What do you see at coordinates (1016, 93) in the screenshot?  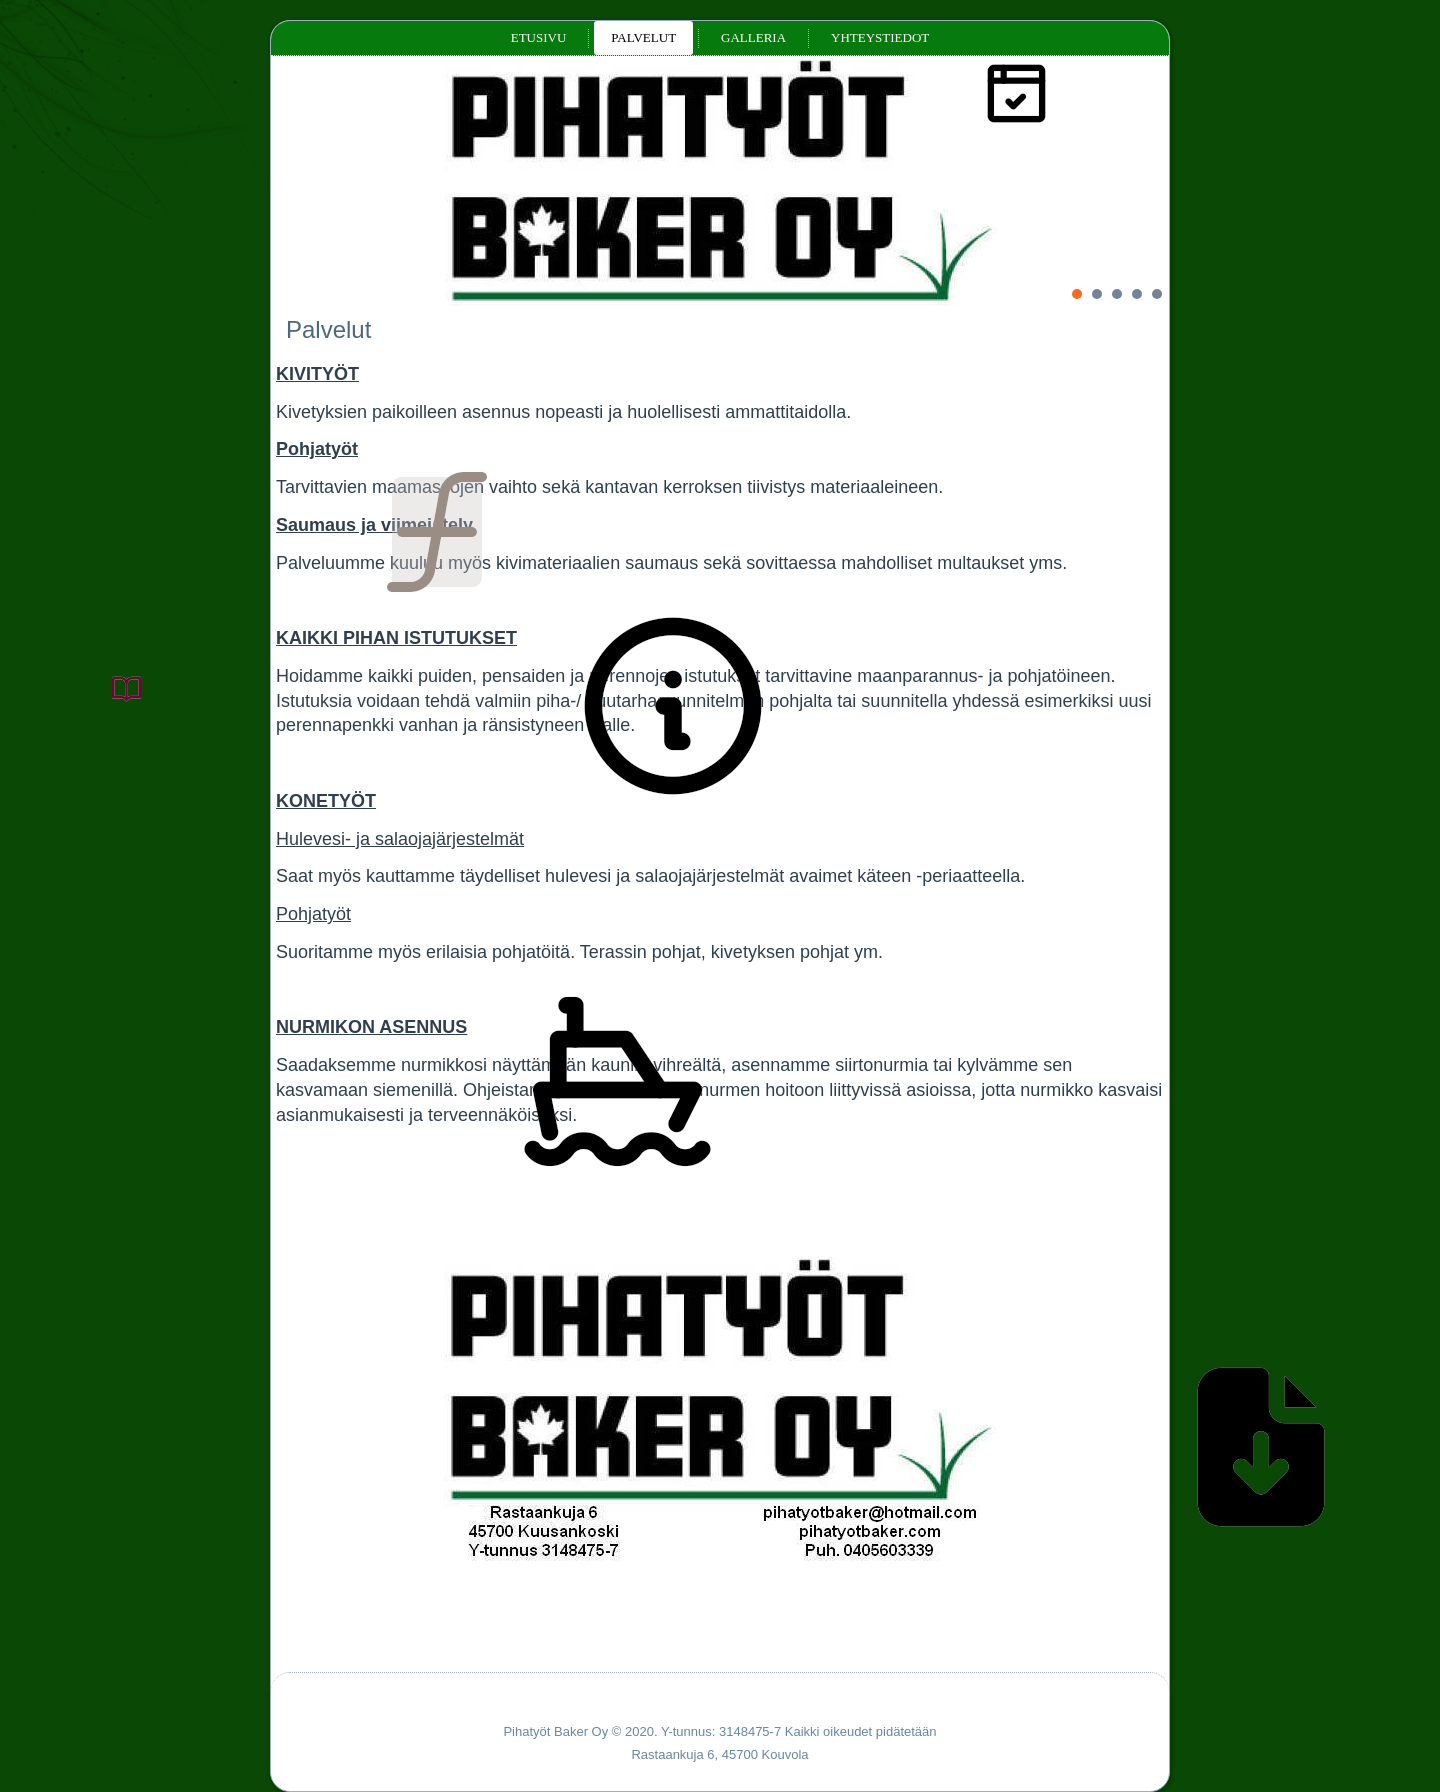 I see `browser verification complete` at bounding box center [1016, 93].